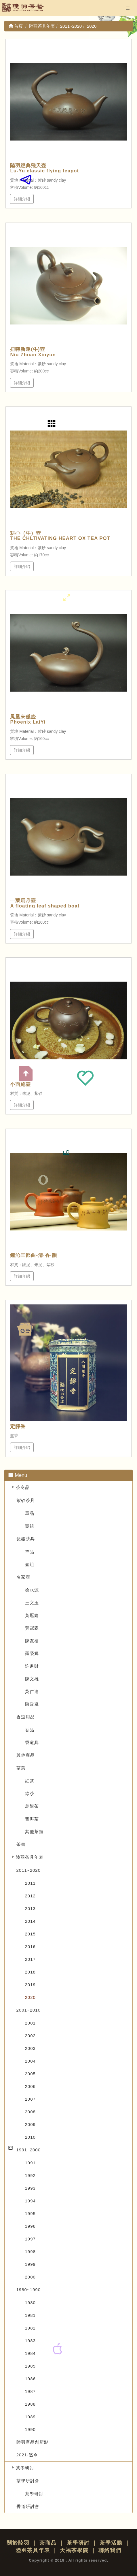  What do you see at coordinates (25, 1329) in the screenshot?
I see `open Google News app` at bounding box center [25, 1329].